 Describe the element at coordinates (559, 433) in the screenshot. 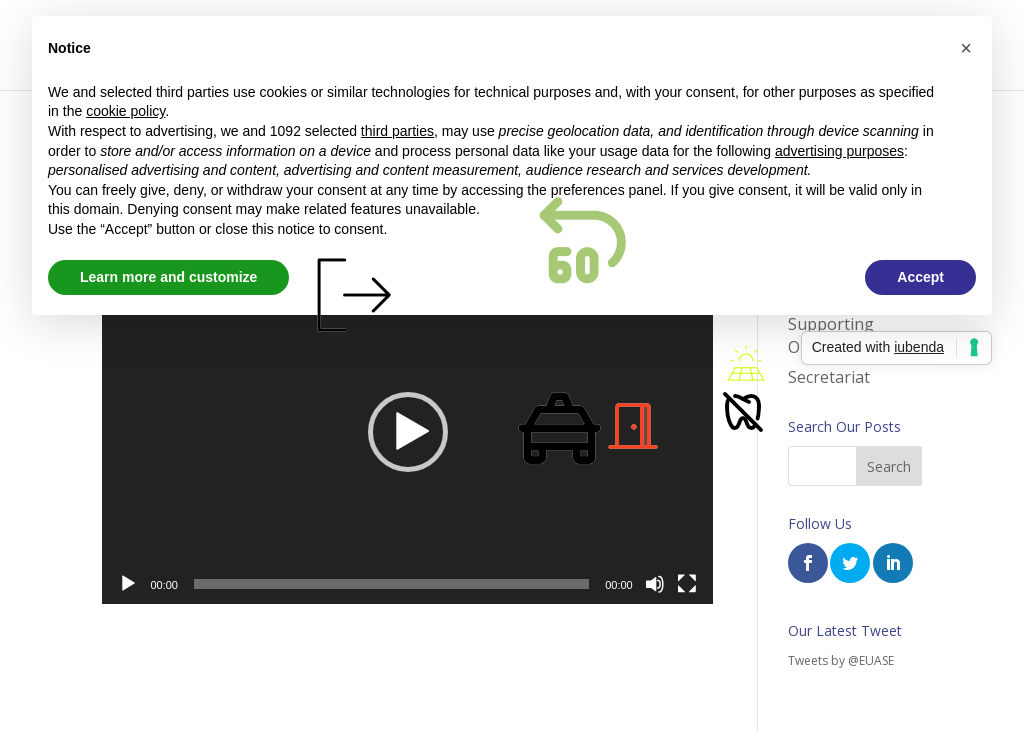

I see `request a taxi or cab ride` at that location.